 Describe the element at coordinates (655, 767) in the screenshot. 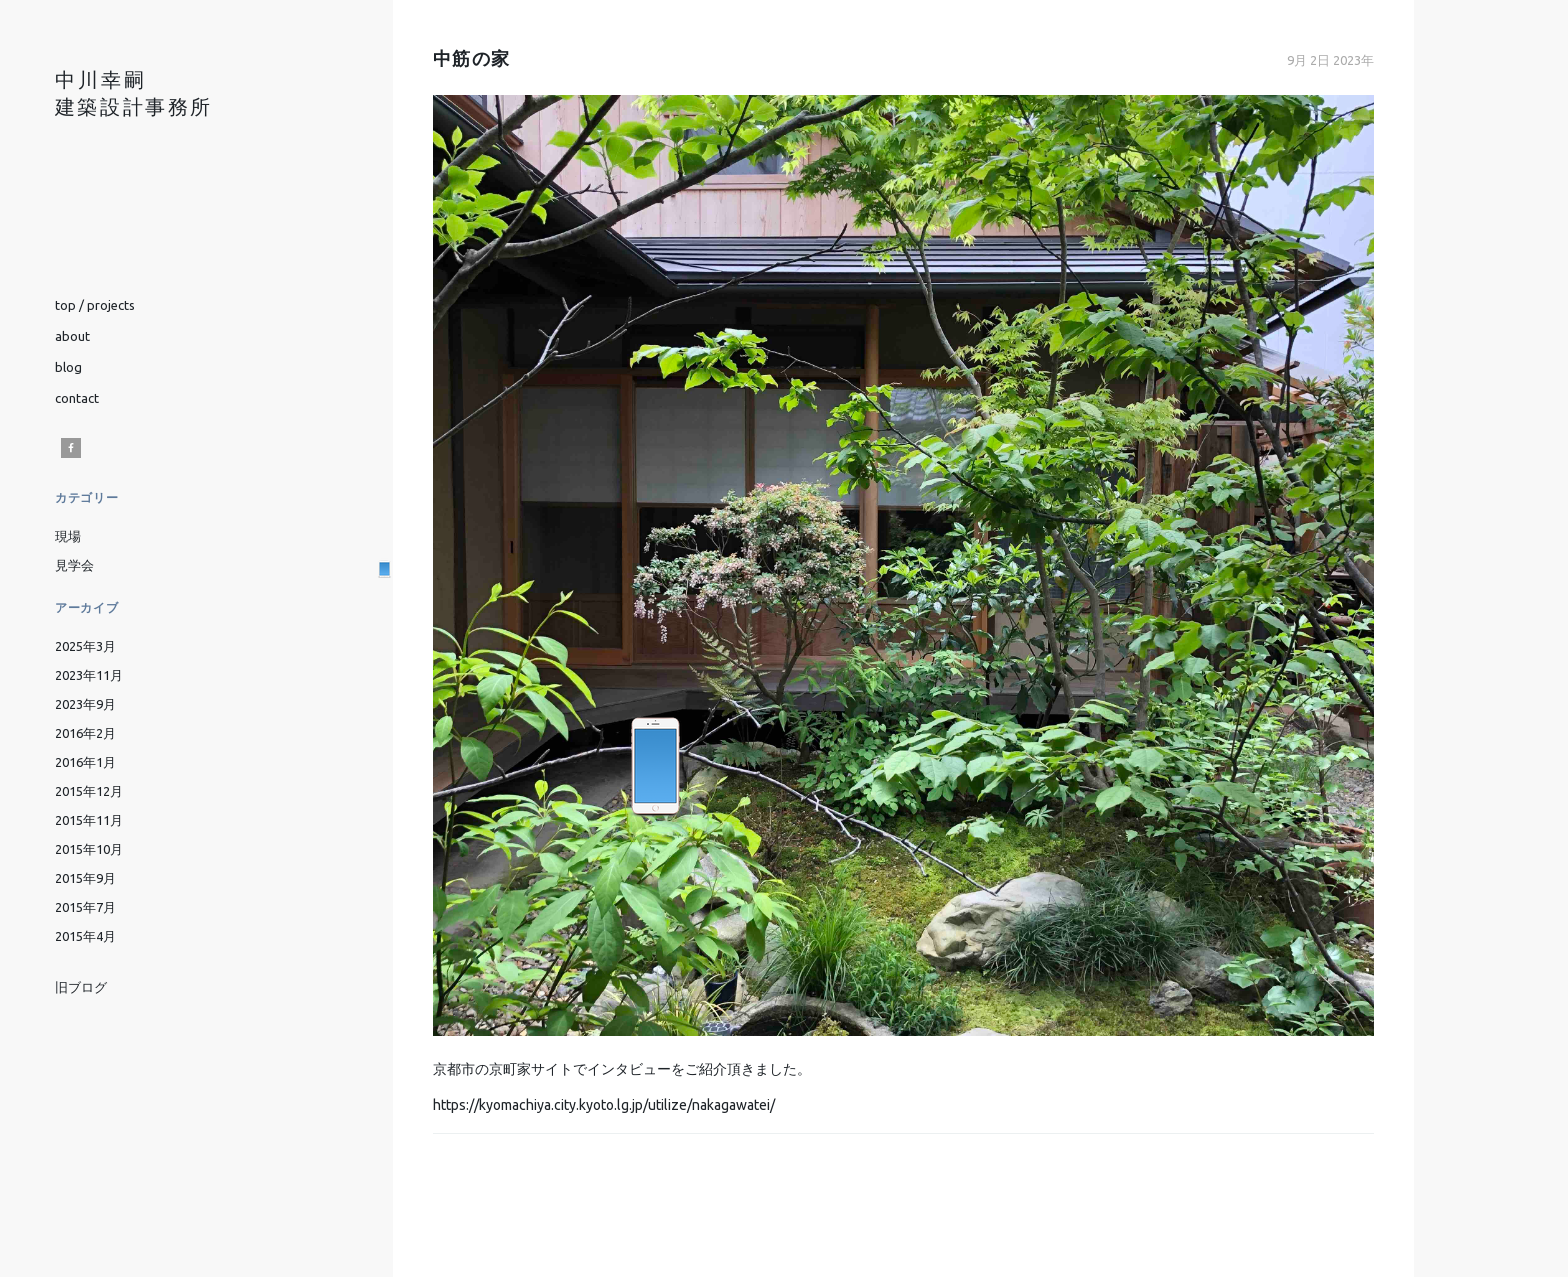

I see `manage connected iPhone device` at that location.